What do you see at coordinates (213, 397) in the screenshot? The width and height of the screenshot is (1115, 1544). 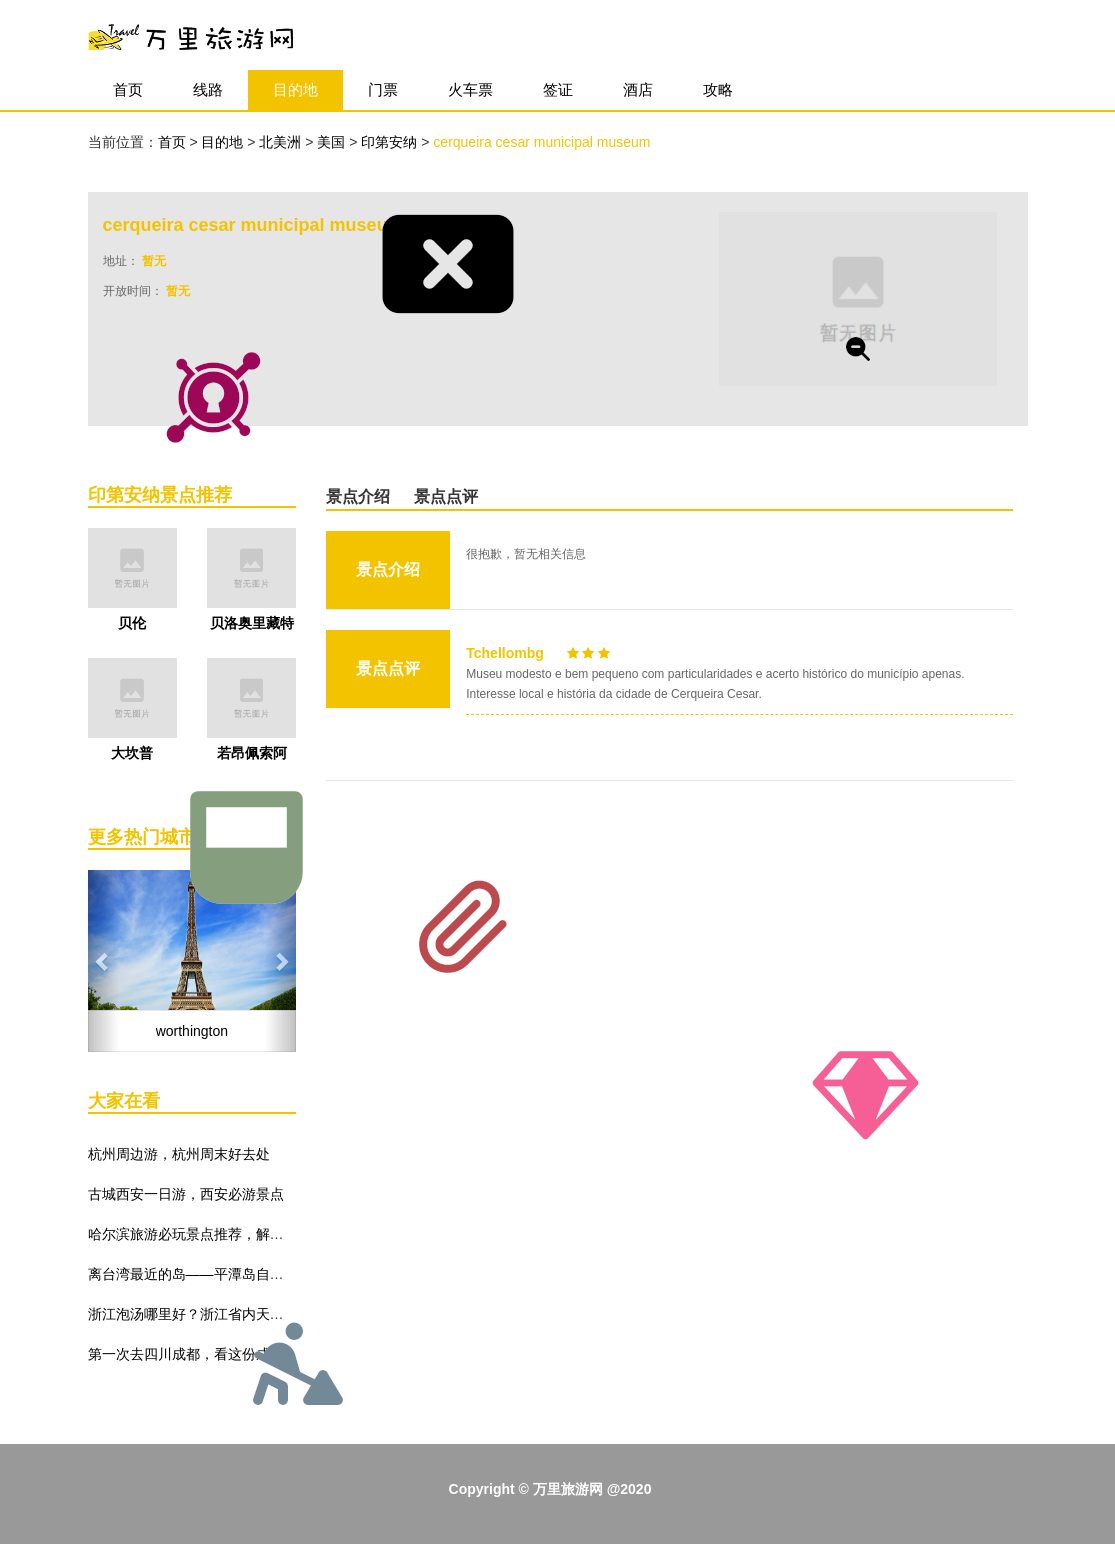 I see `keycdn logo - a content delivery network service` at bounding box center [213, 397].